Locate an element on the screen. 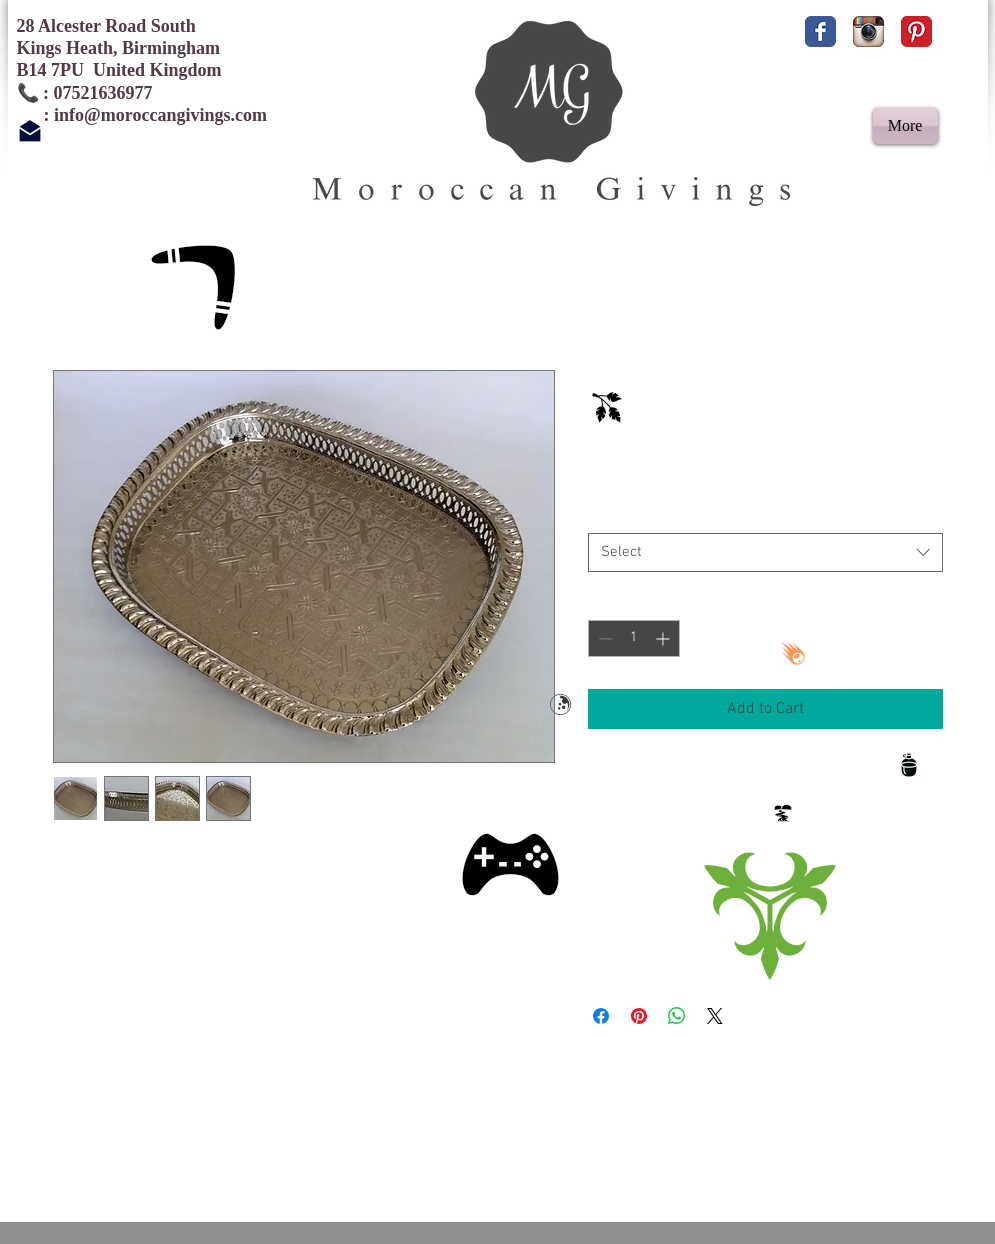 The image size is (995, 1244). select the 8-ball in a pool or billiards game is located at coordinates (560, 704).